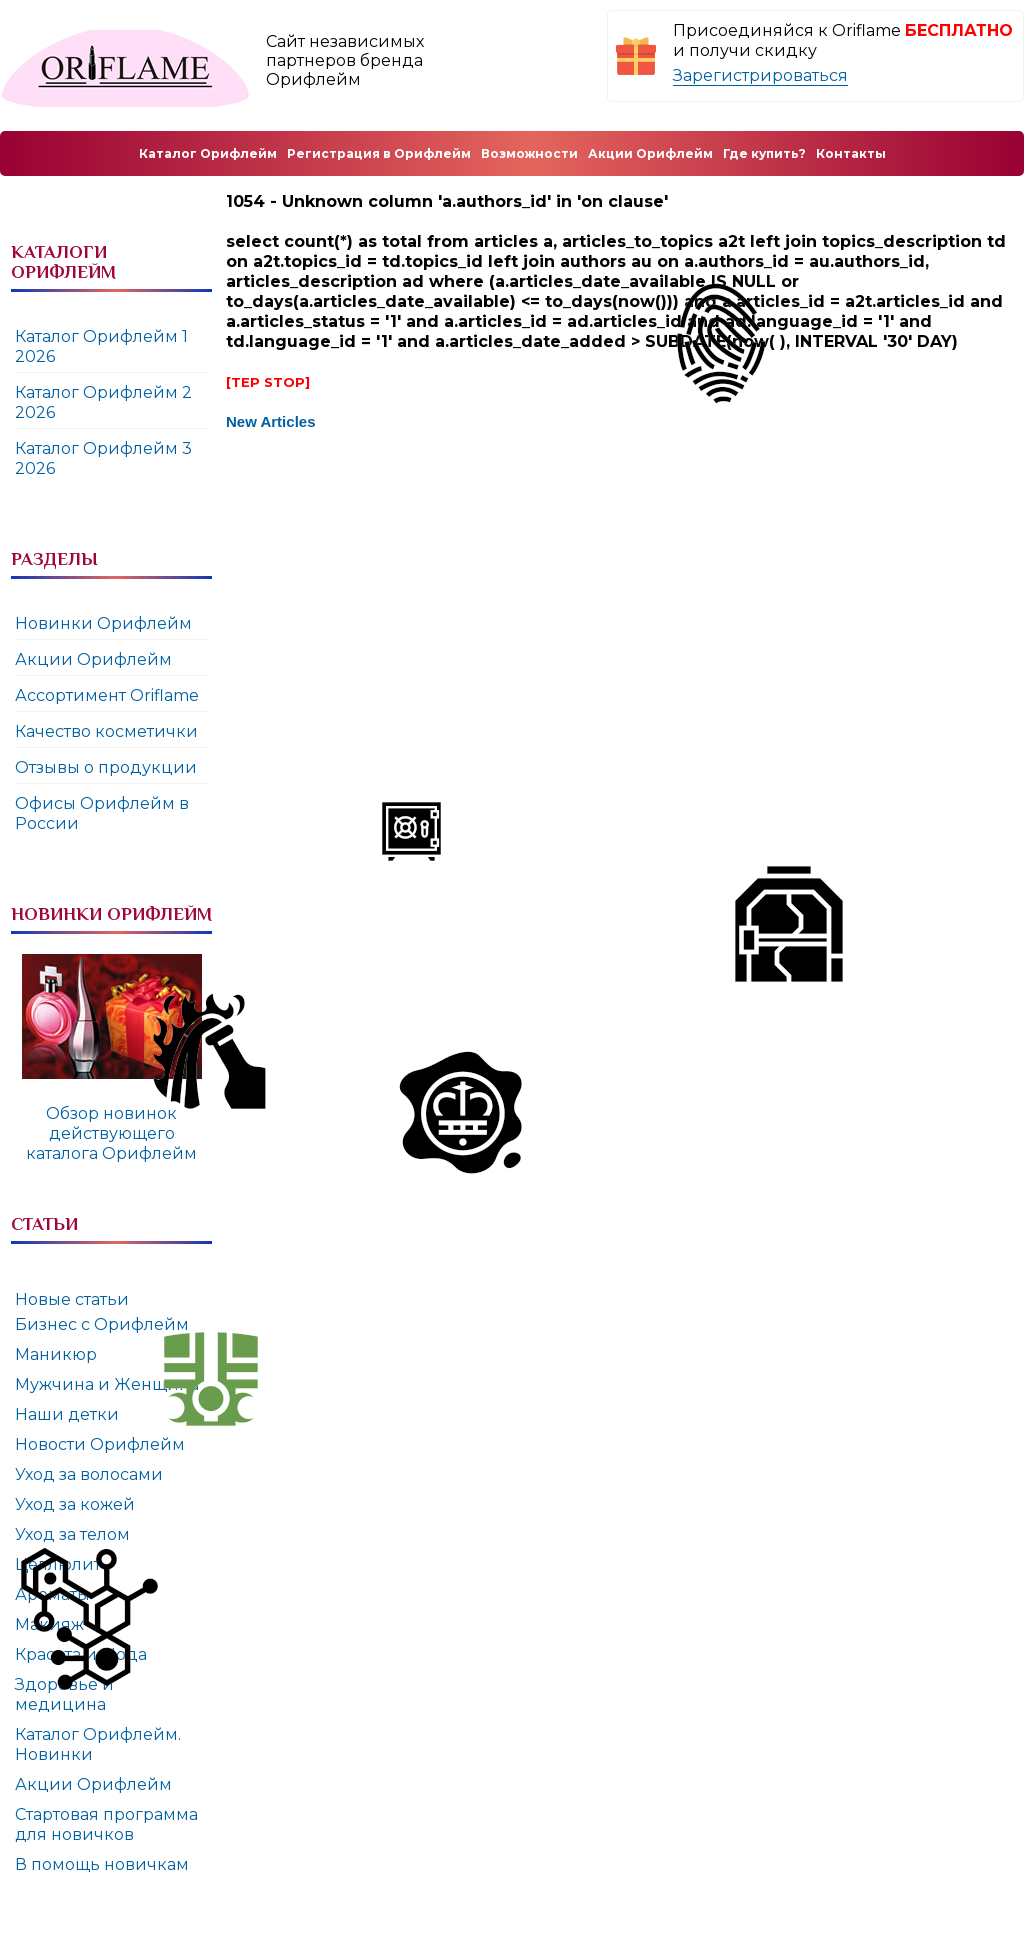 This screenshot has height=1937, width=1024. Describe the element at coordinates (208, 1051) in the screenshot. I see `select molotov cocktail weapon or item` at that location.